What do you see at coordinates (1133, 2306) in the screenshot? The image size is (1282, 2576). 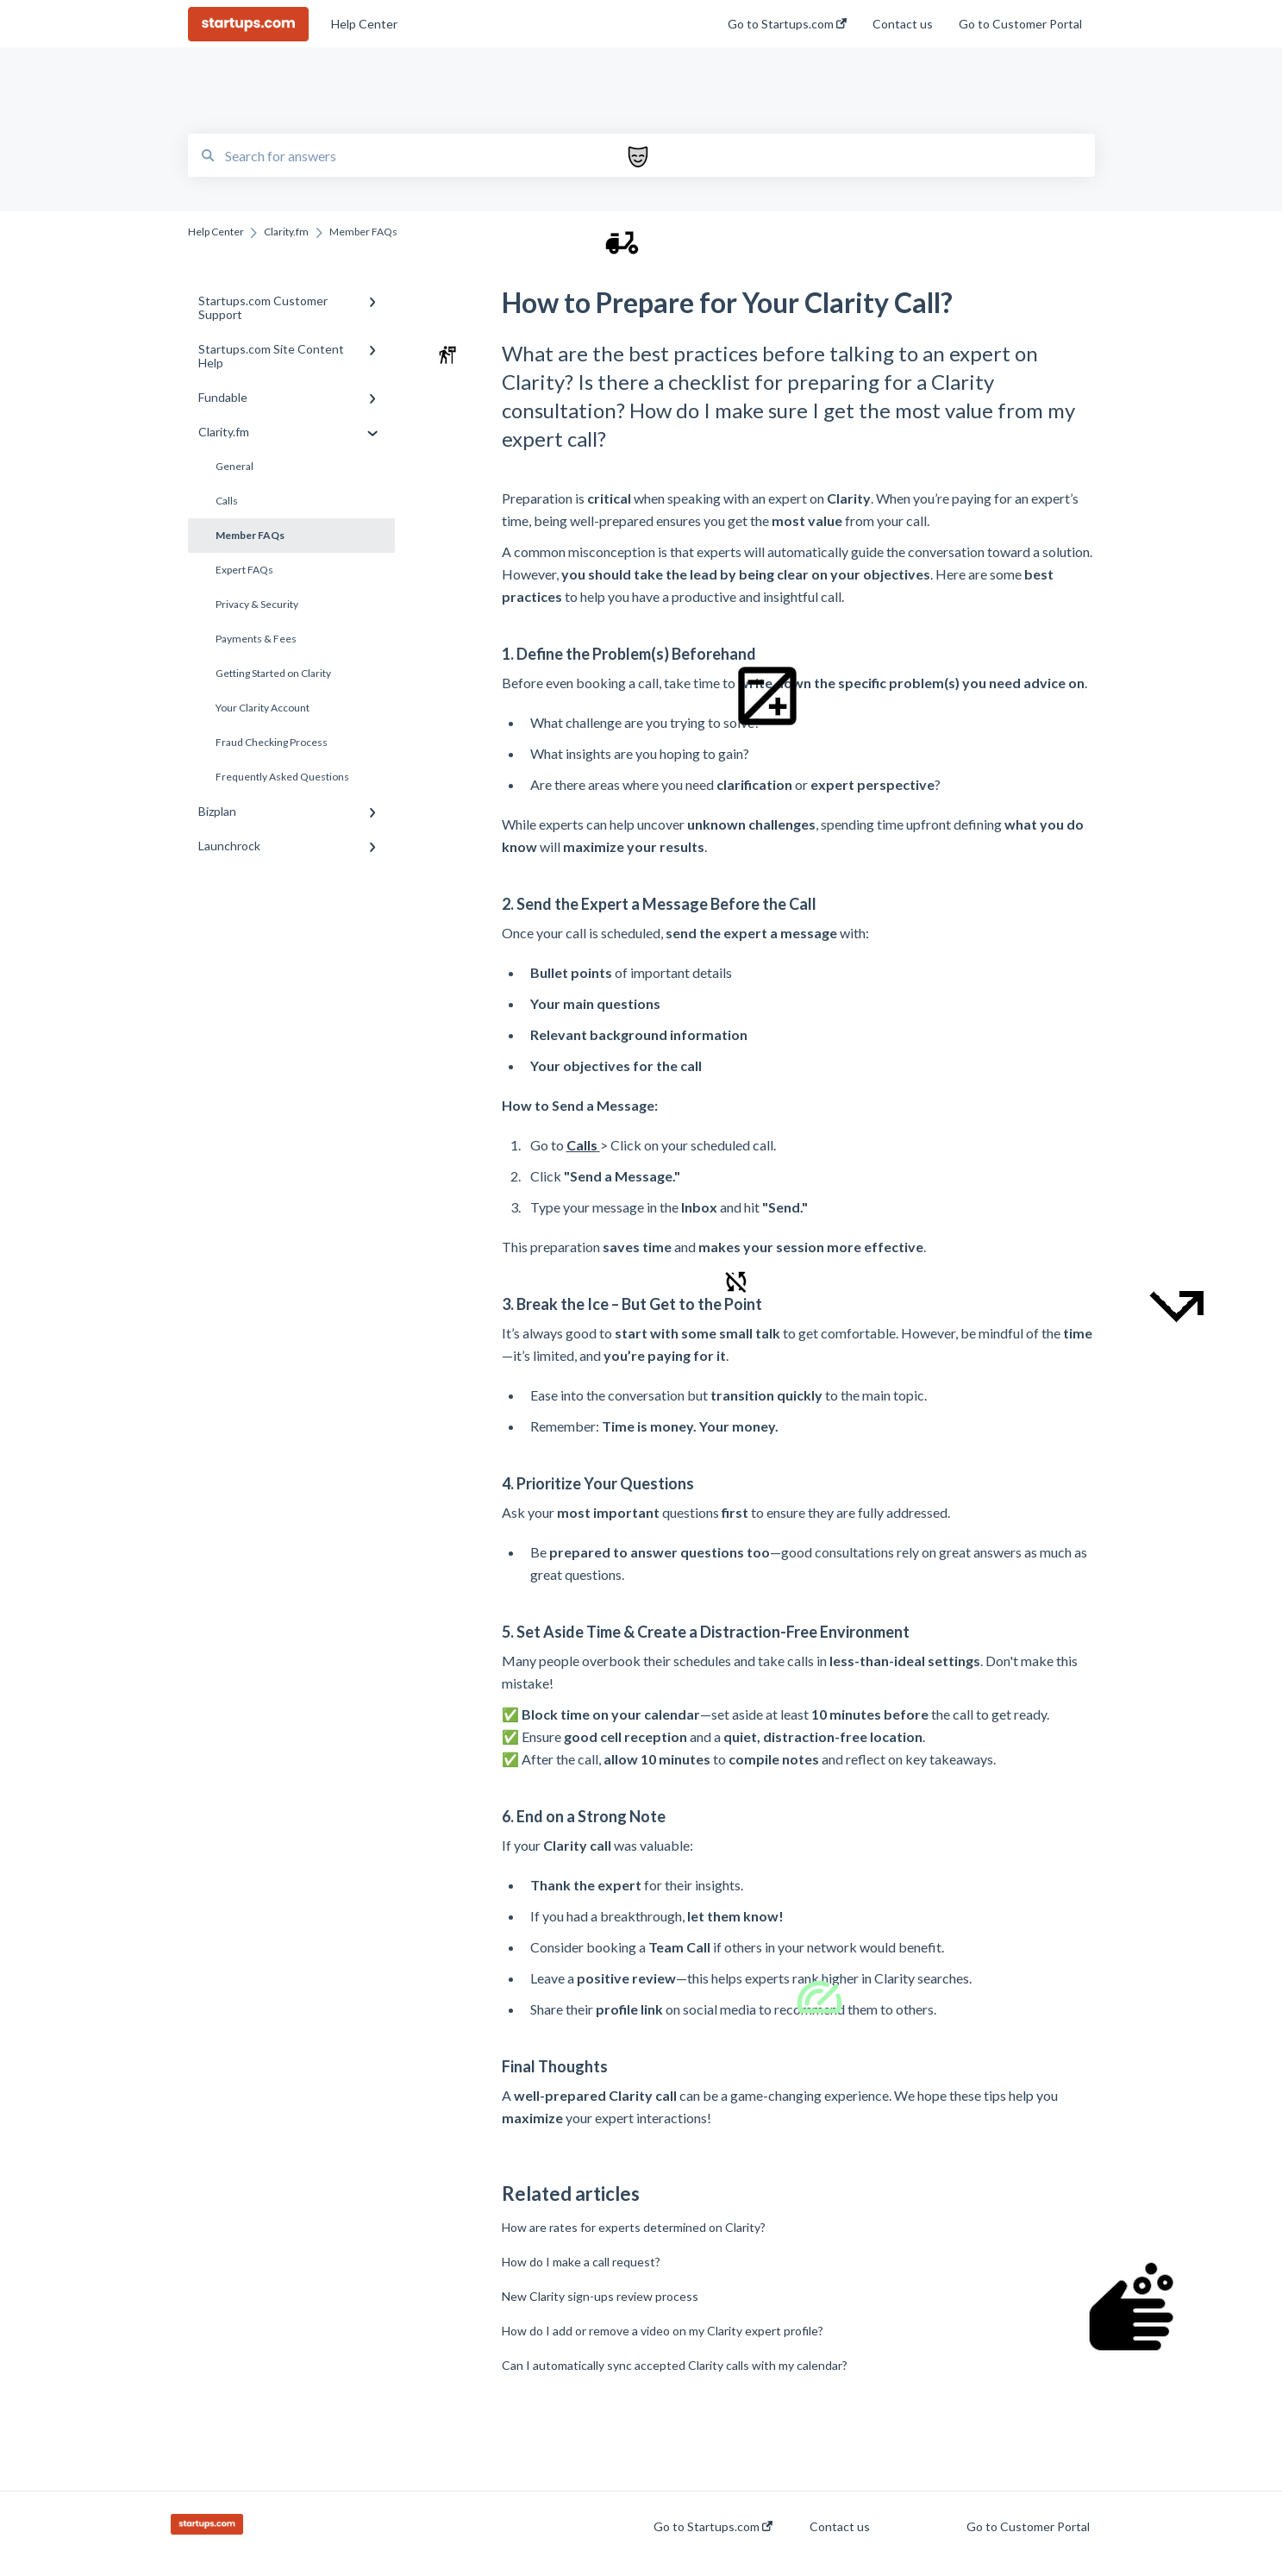 I see `hand washing or hygiene reminder` at bounding box center [1133, 2306].